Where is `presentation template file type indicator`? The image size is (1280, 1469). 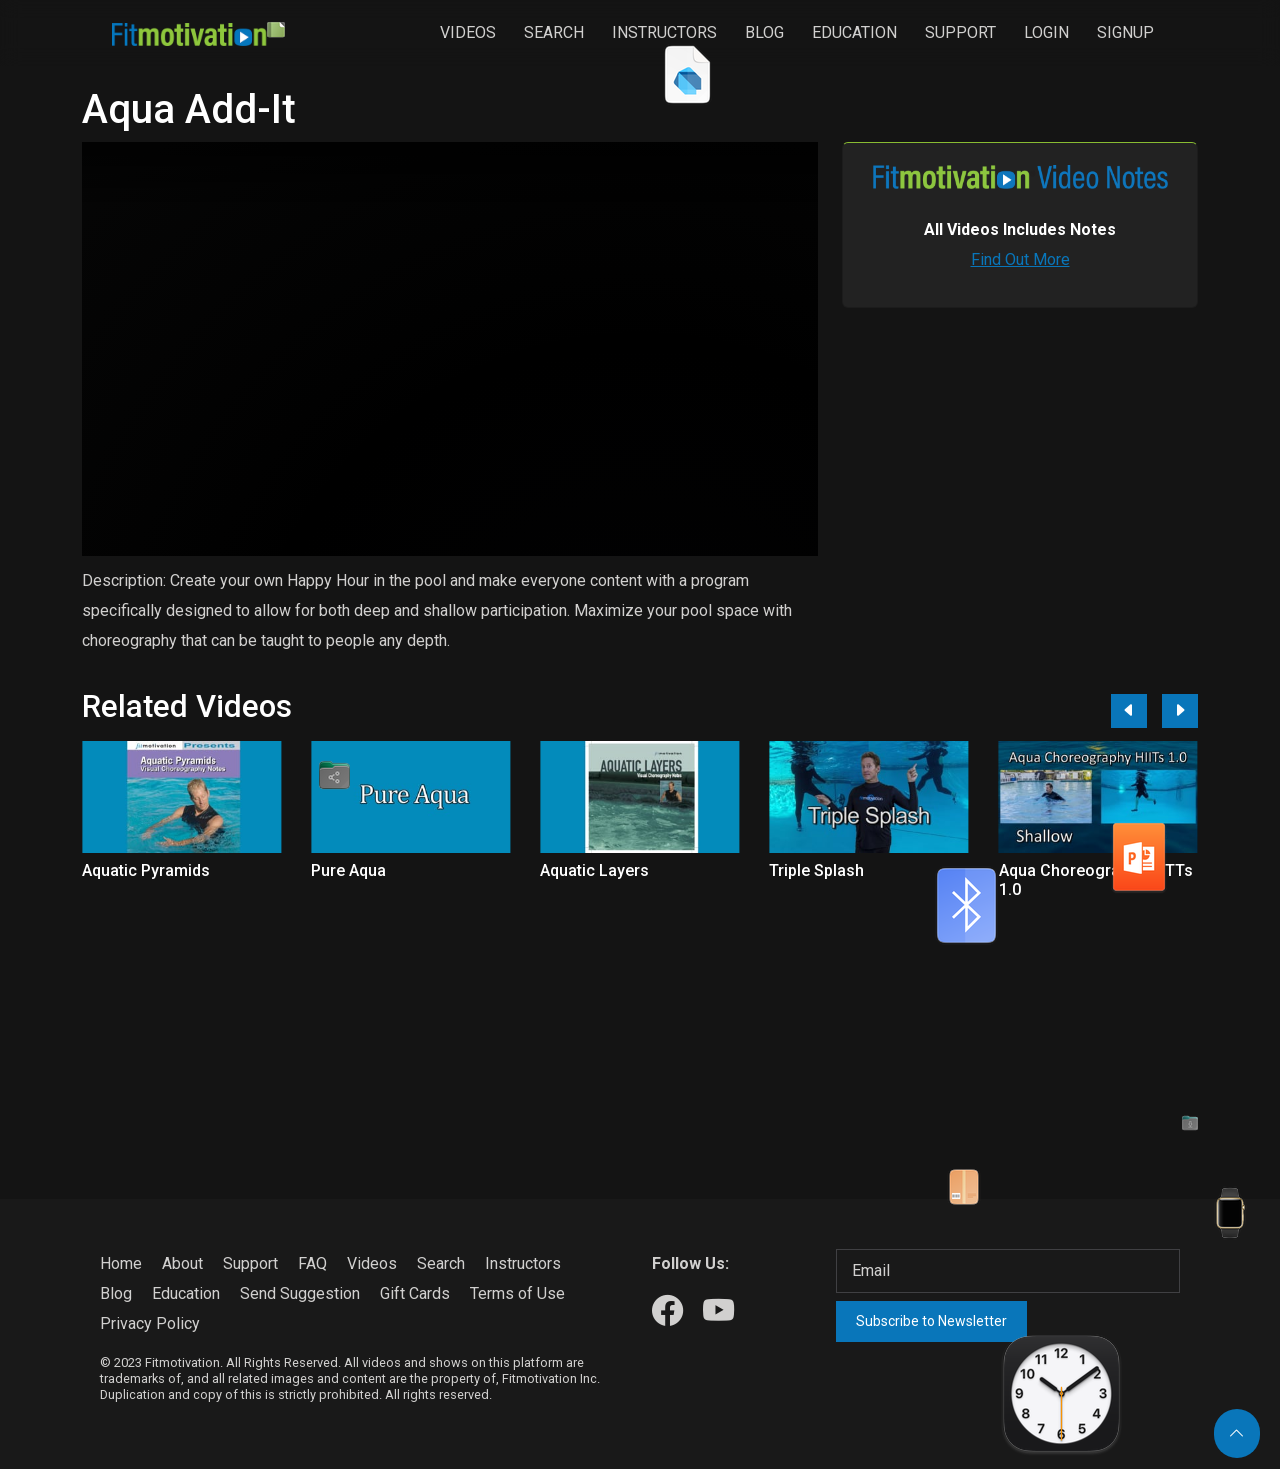
presentation template file type indicator is located at coordinates (1139, 858).